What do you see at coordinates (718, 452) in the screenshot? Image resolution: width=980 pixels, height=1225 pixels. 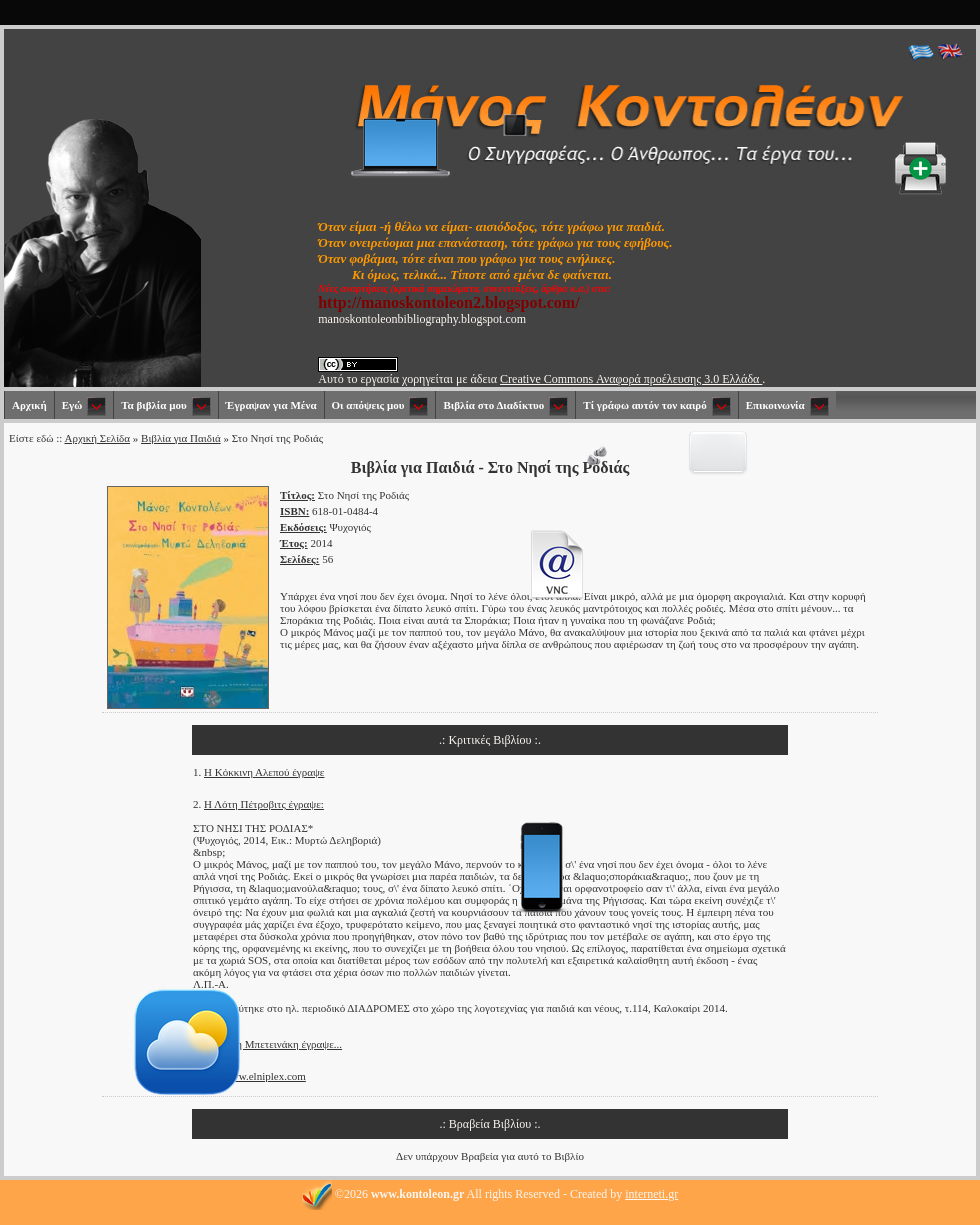 I see `magic trackpad connected via bluetooth` at bounding box center [718, 452].